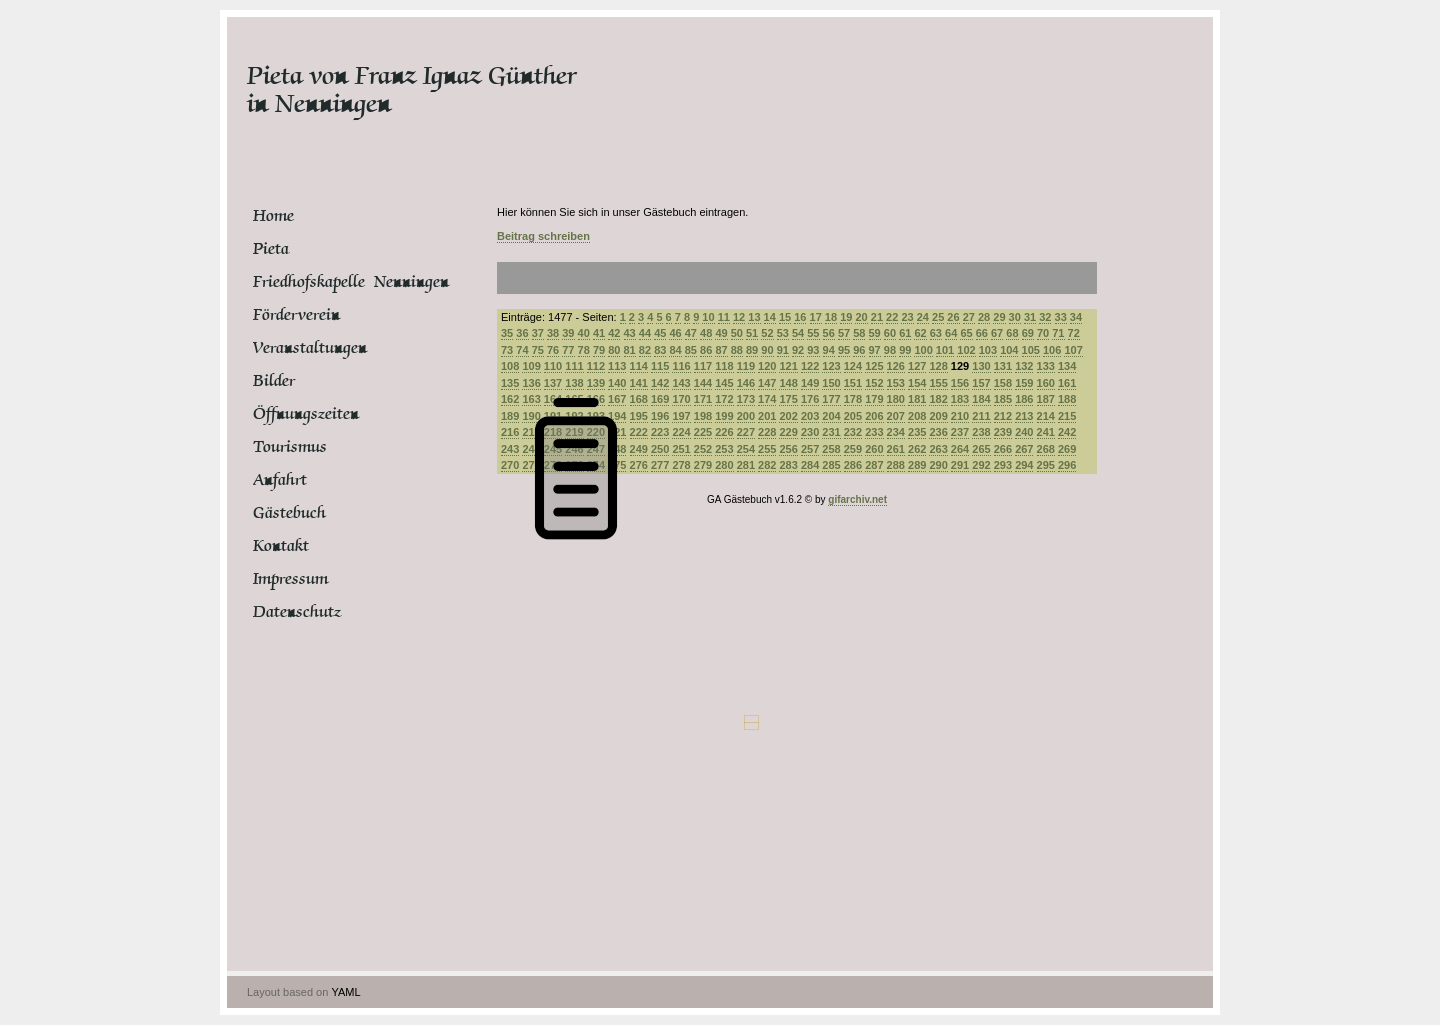 This screenshot has width=1440, height=1025. What do you see at coordinates (751, 722) in the screenshot?
I see `split view horizontally` at bounding box center [751, 722].